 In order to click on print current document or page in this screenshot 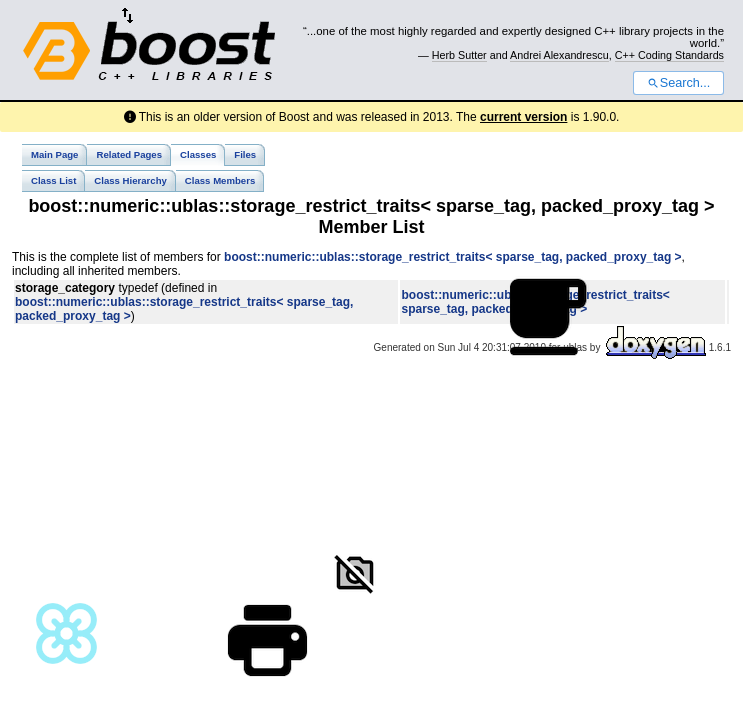, I will do `click(267, 640)`.